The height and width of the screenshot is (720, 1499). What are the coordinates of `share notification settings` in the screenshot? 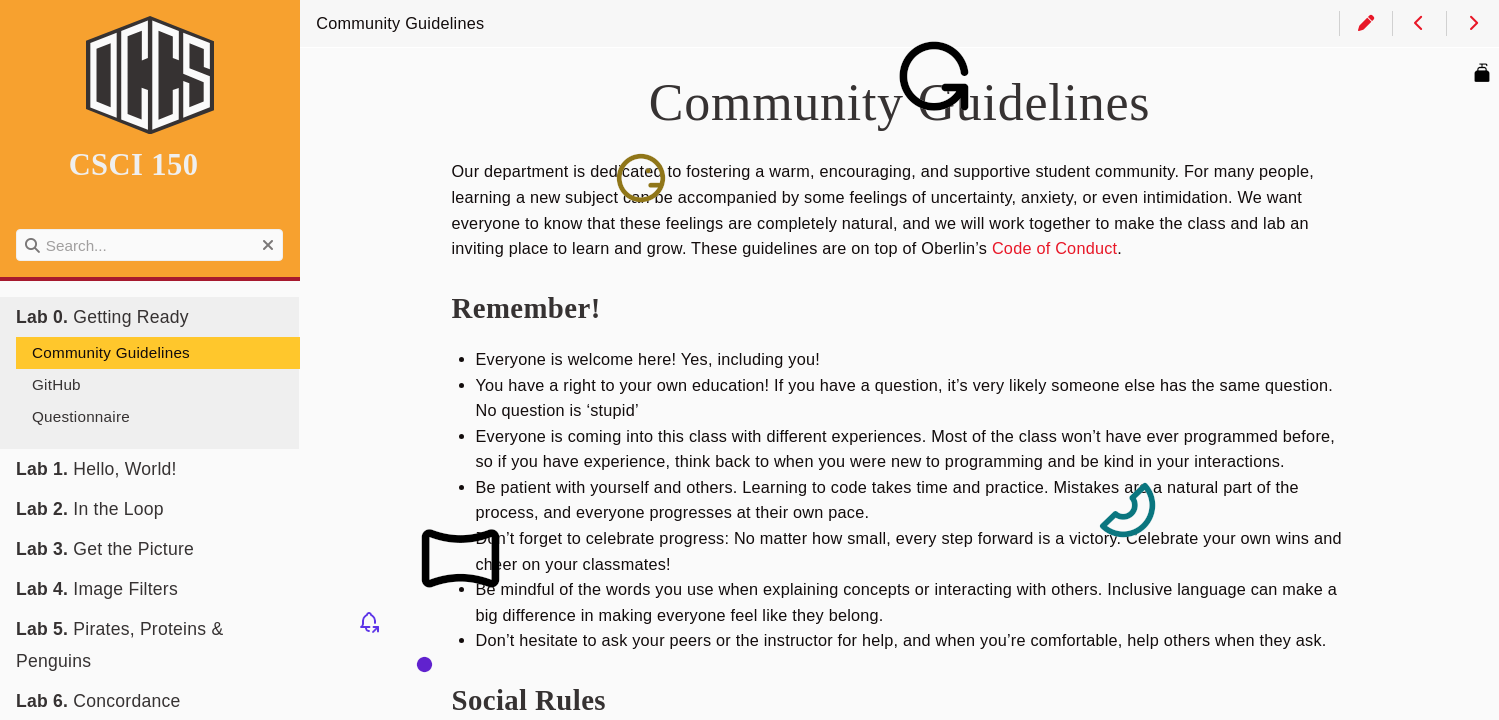 It's located at (369, 622).